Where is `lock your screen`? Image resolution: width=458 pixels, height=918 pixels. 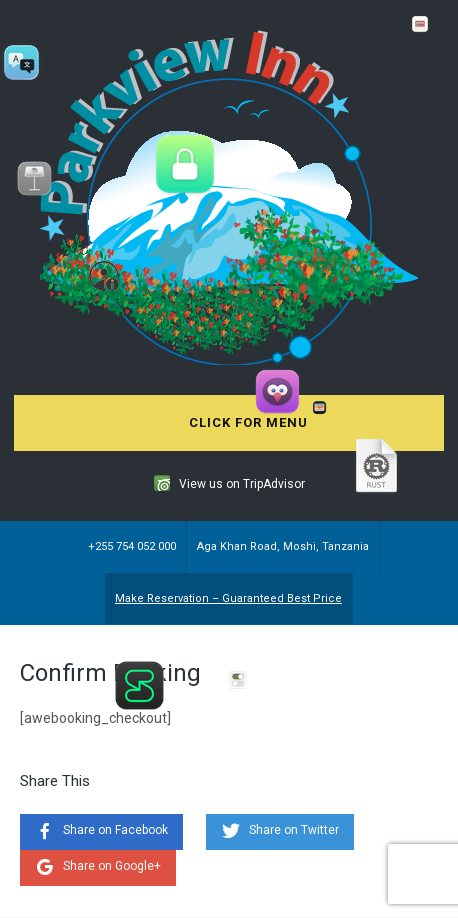 lock your screen is located at coordinates (185, 164).